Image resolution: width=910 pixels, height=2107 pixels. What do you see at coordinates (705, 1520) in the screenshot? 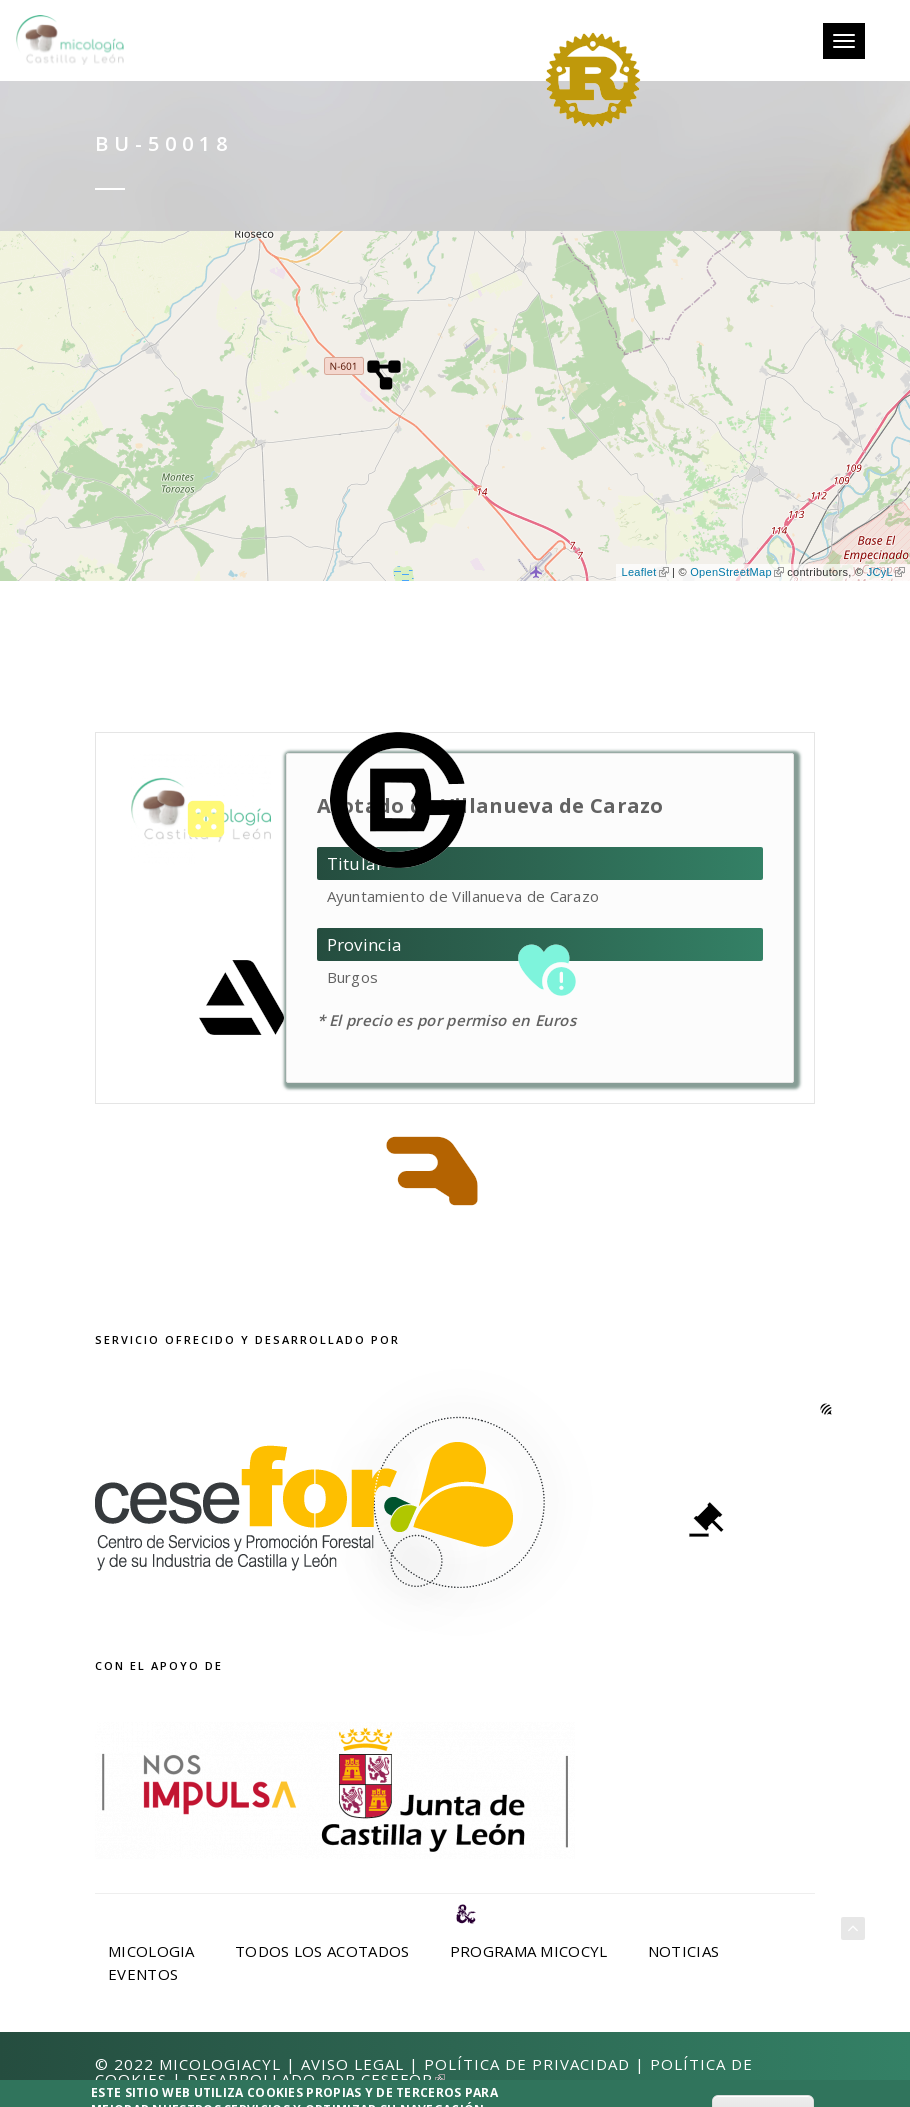
I see `place a bid on an auction item` at bounding box center [705, 1520].